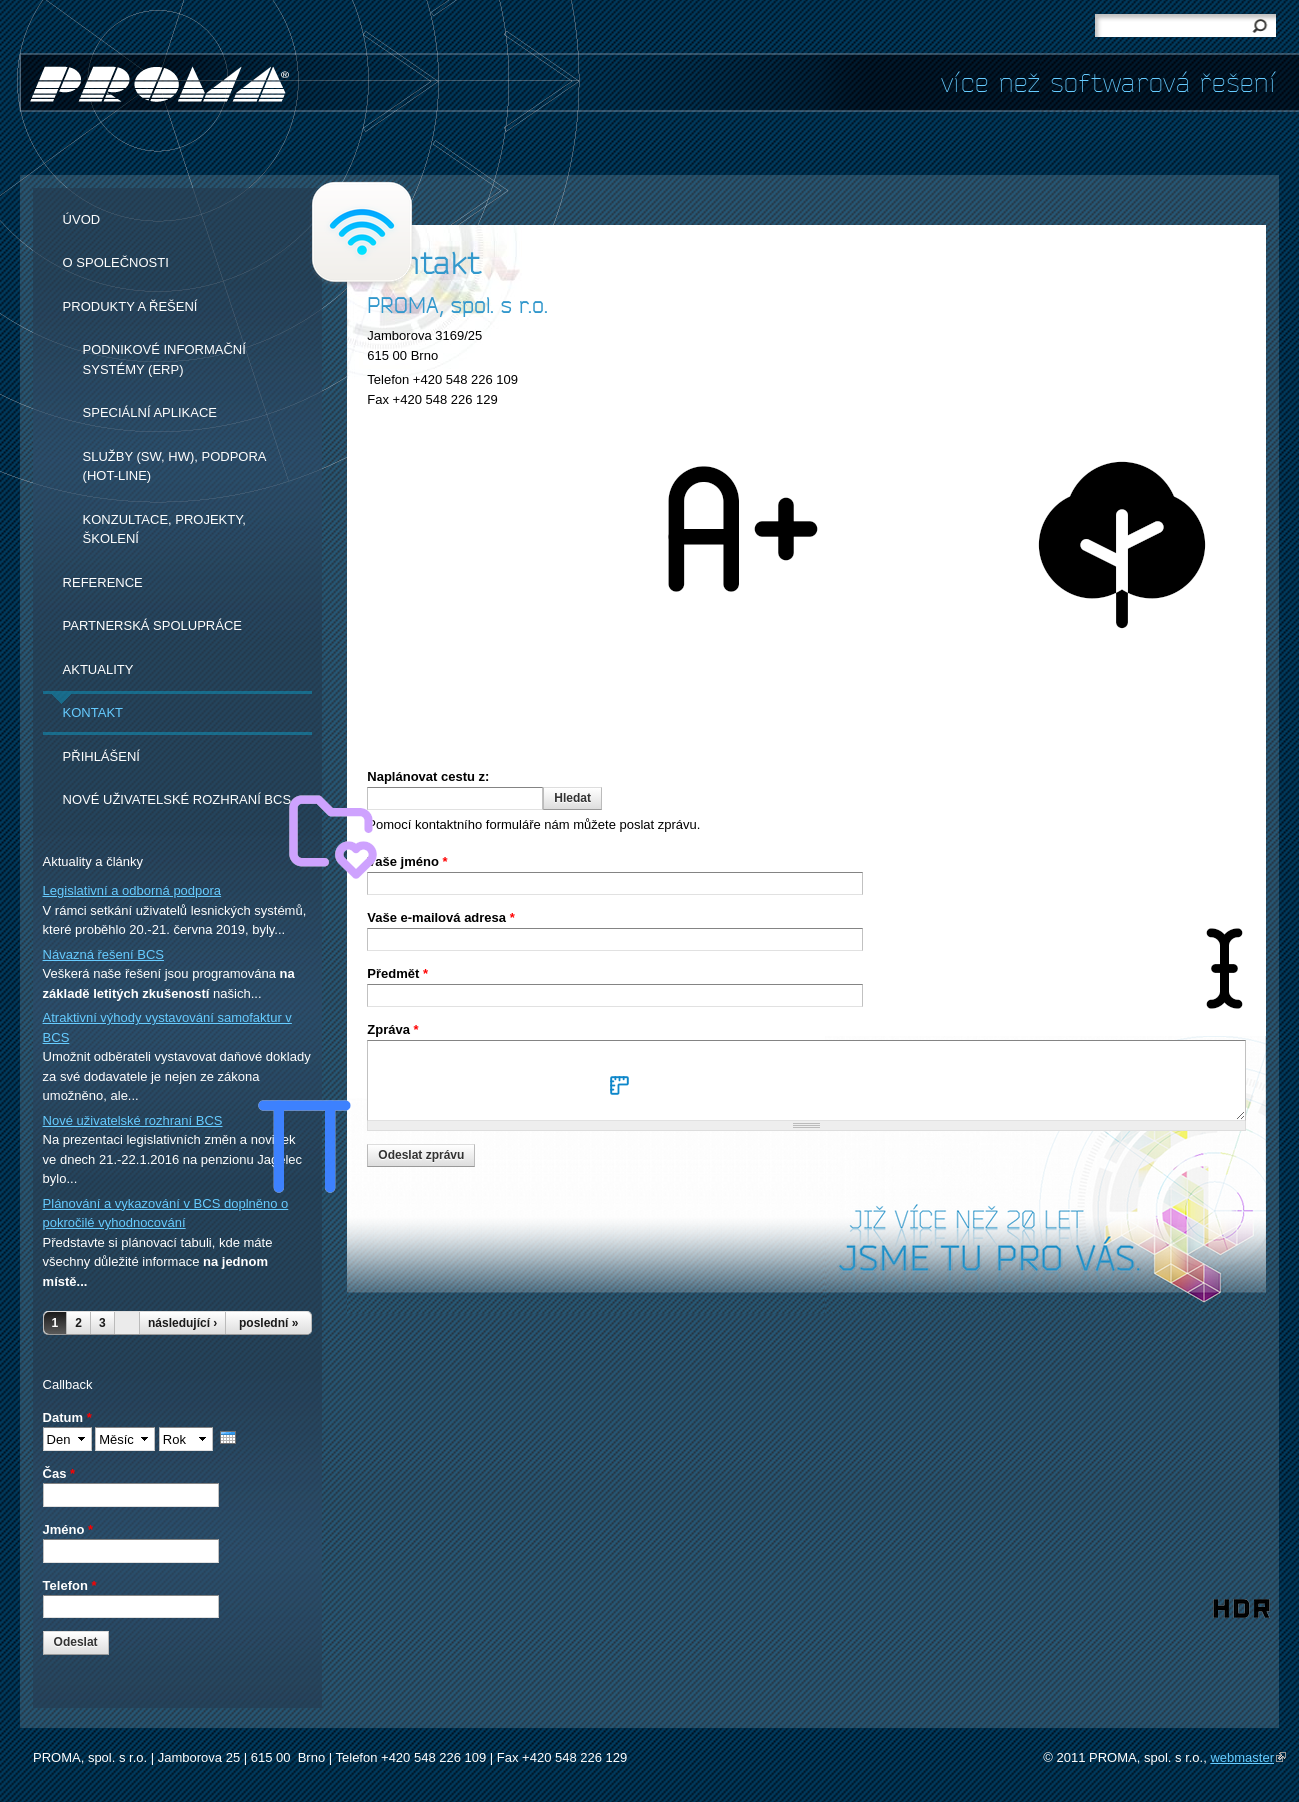 Image resolution: width=1299 pixels, height=1802 pixels. What do you see at coordinates (304, 1146) in the screenshot?
I see `access mathematical or scientific functions` at bounding box center [304, 1146].